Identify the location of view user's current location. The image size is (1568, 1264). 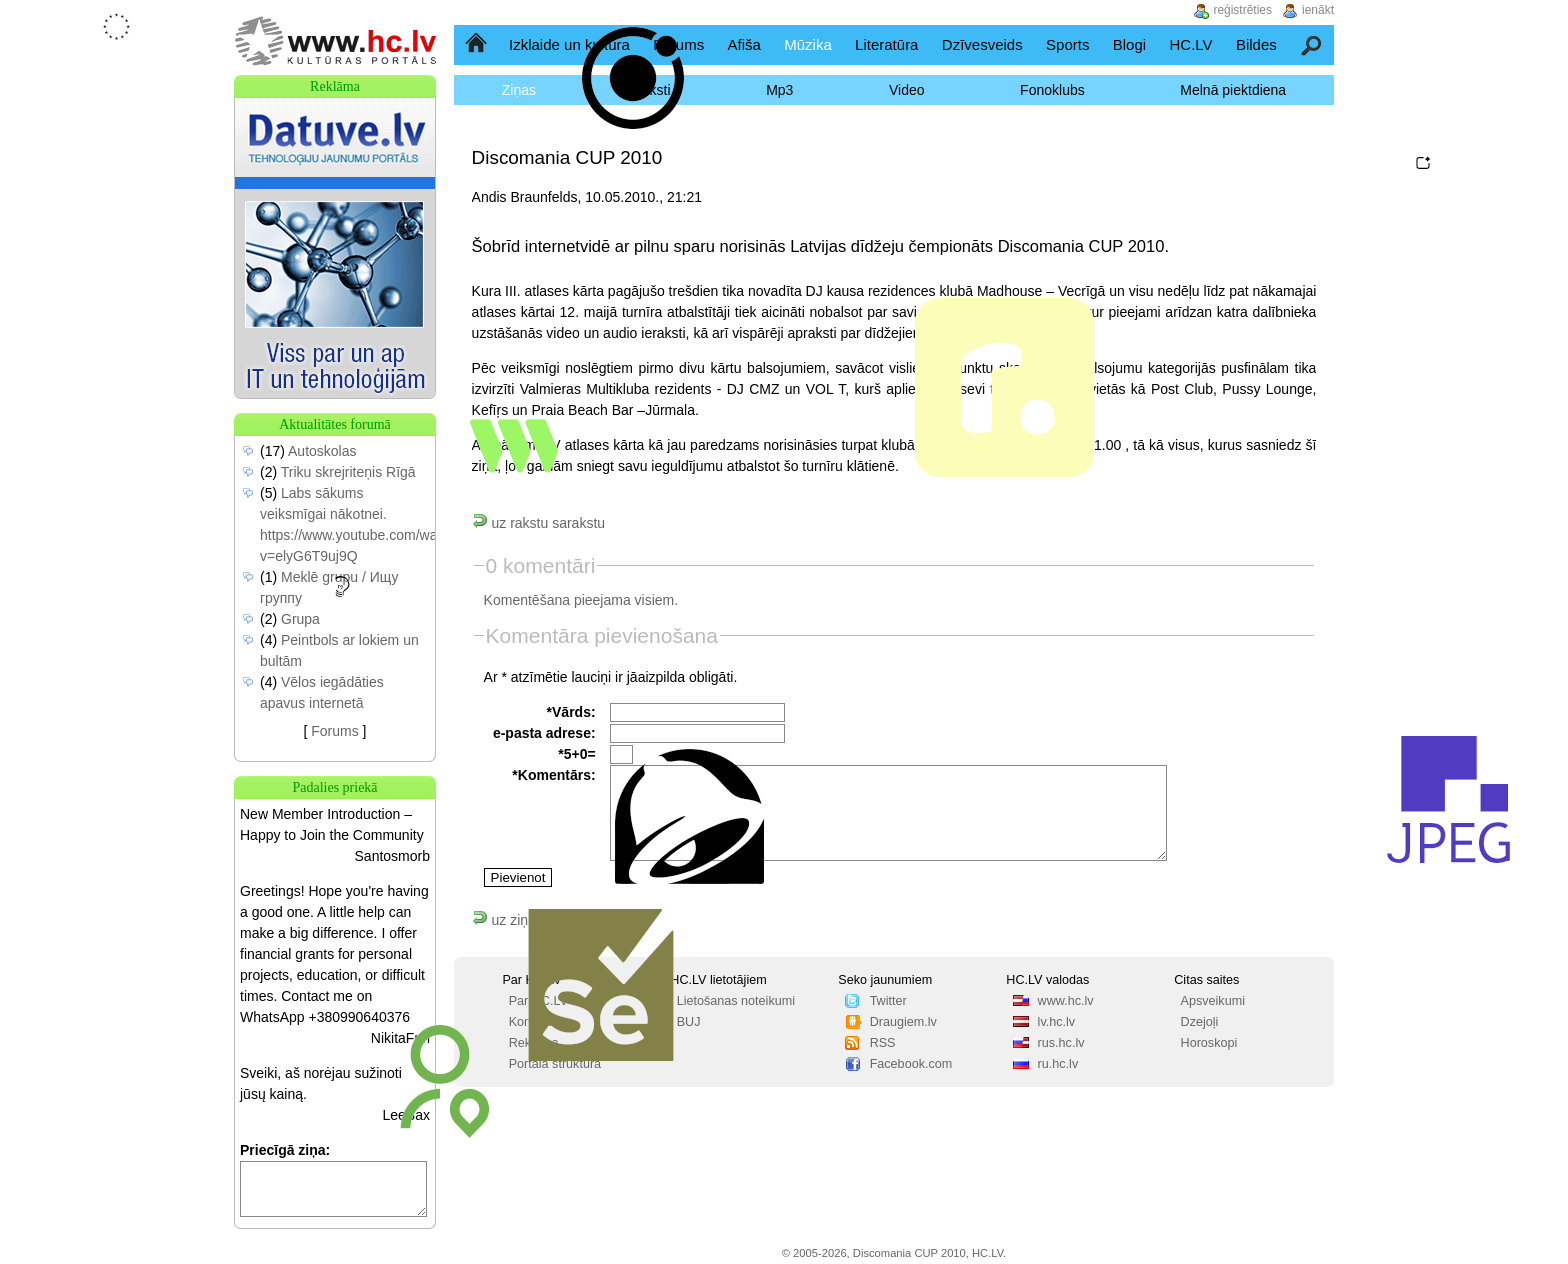
(440, 1079).